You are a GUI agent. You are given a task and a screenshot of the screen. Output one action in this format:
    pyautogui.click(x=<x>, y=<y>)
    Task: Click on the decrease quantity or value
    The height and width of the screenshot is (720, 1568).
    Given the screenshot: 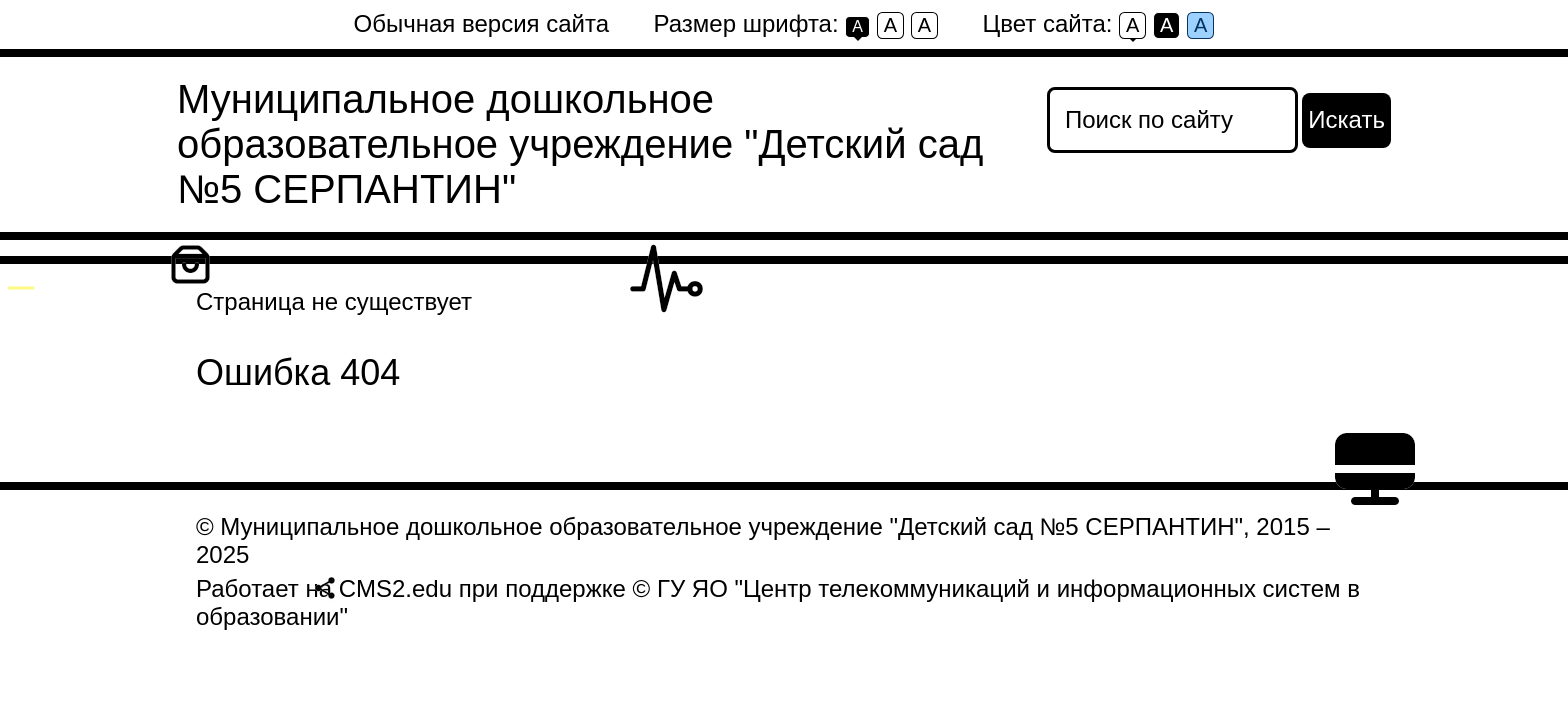 What is the action you would take?
    pyautogui.click(x=21, y=288)
    